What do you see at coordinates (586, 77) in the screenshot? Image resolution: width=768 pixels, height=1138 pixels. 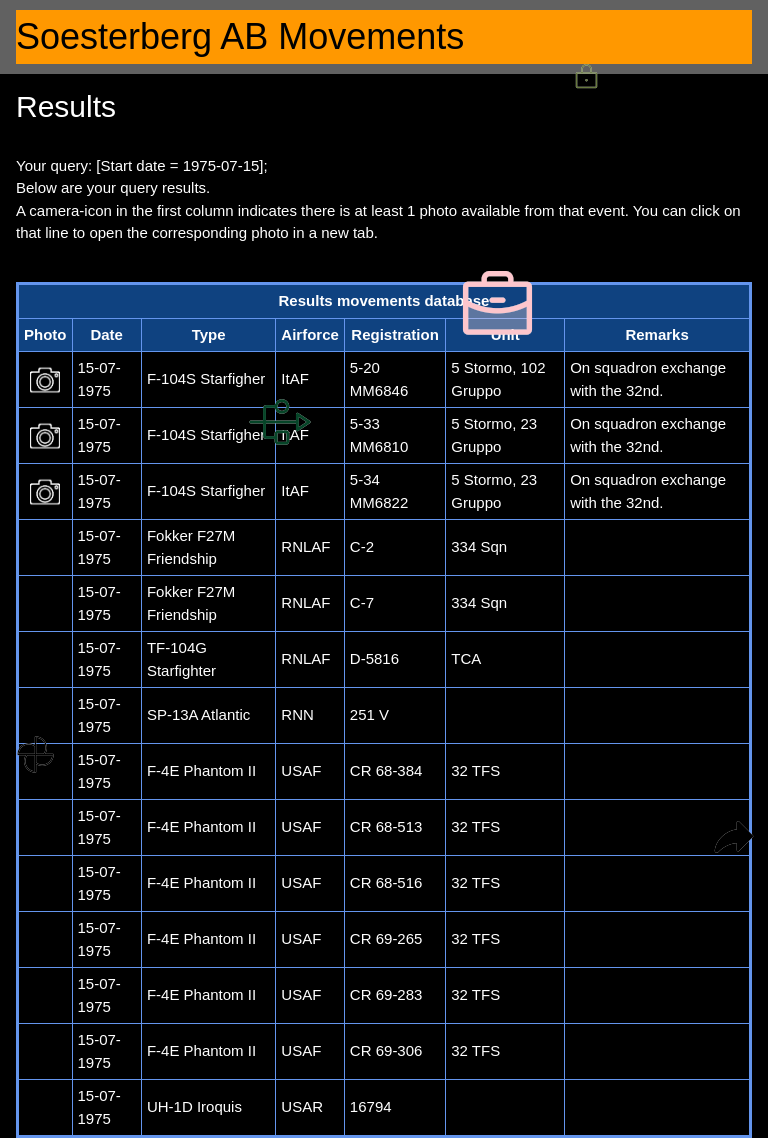 I see `indicates a locked or secured item` at bounding box center [586, 77].